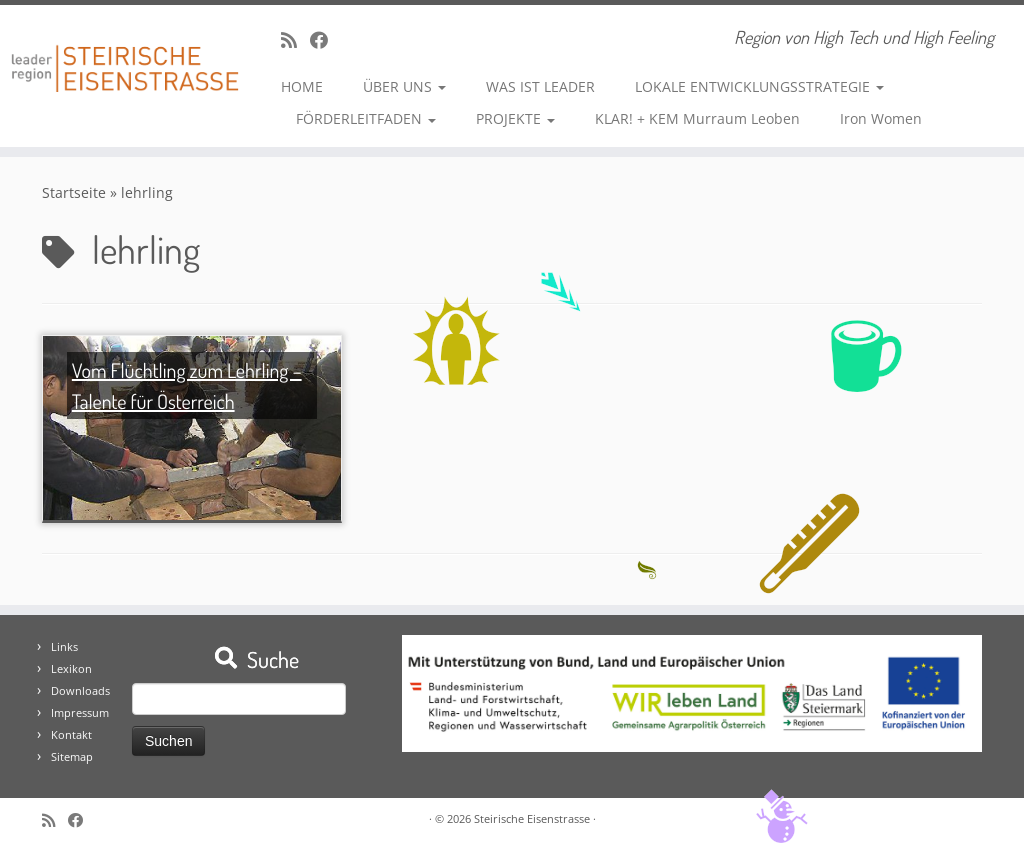  What do you see at coordinates (561, 292) in the screenshot?
I see `indicates a combo attack or chain skill` at bounding box center [561, 292].